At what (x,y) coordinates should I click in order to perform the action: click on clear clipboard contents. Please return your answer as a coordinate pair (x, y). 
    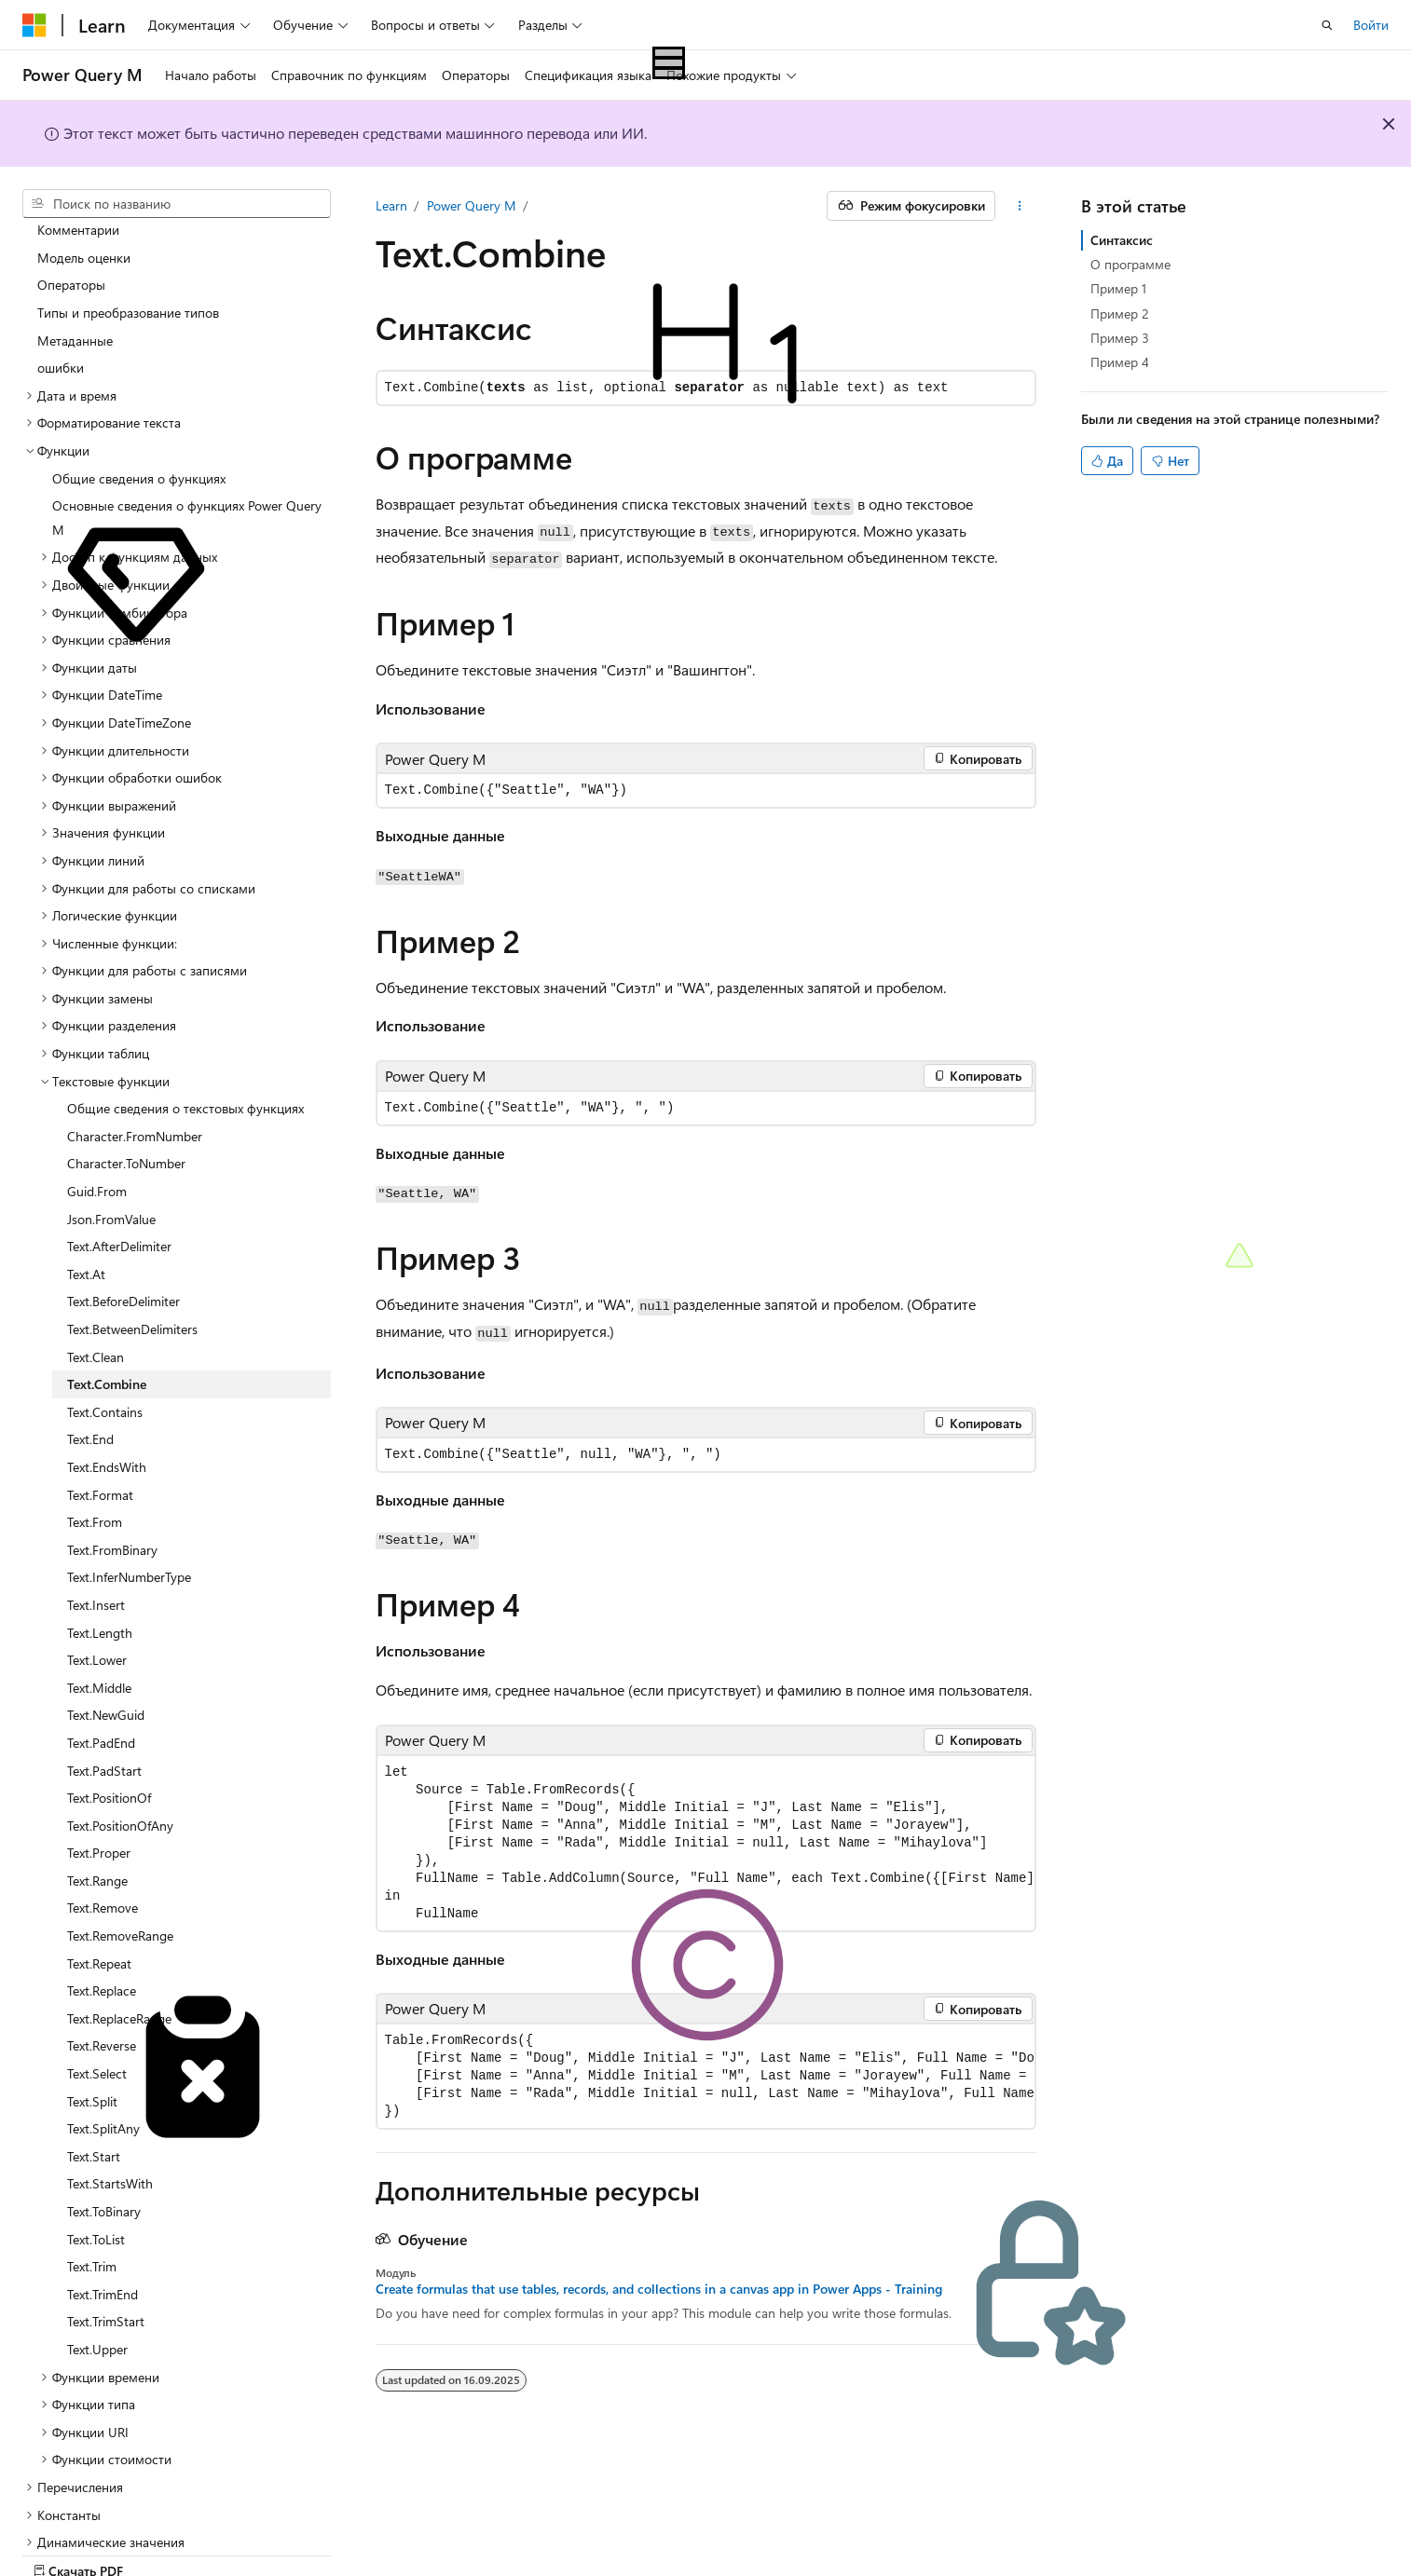
    Looking at the image, I should click on (202, 2066).